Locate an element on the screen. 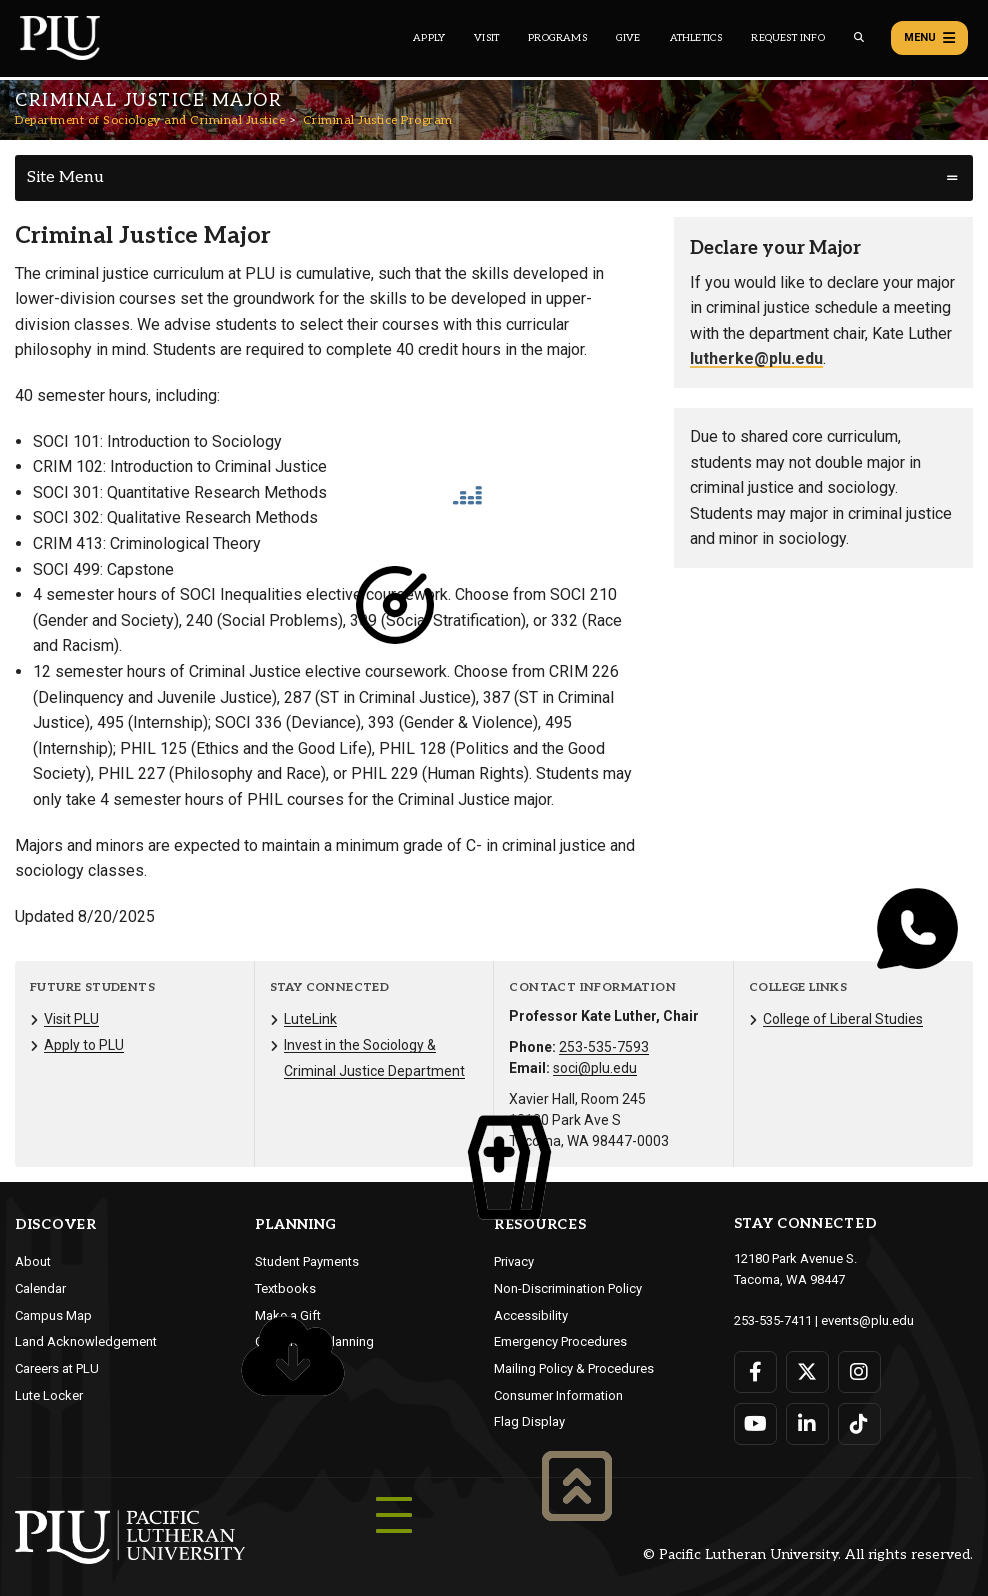  view performance metrics or usage statistics is located at coordinates (395, 605).